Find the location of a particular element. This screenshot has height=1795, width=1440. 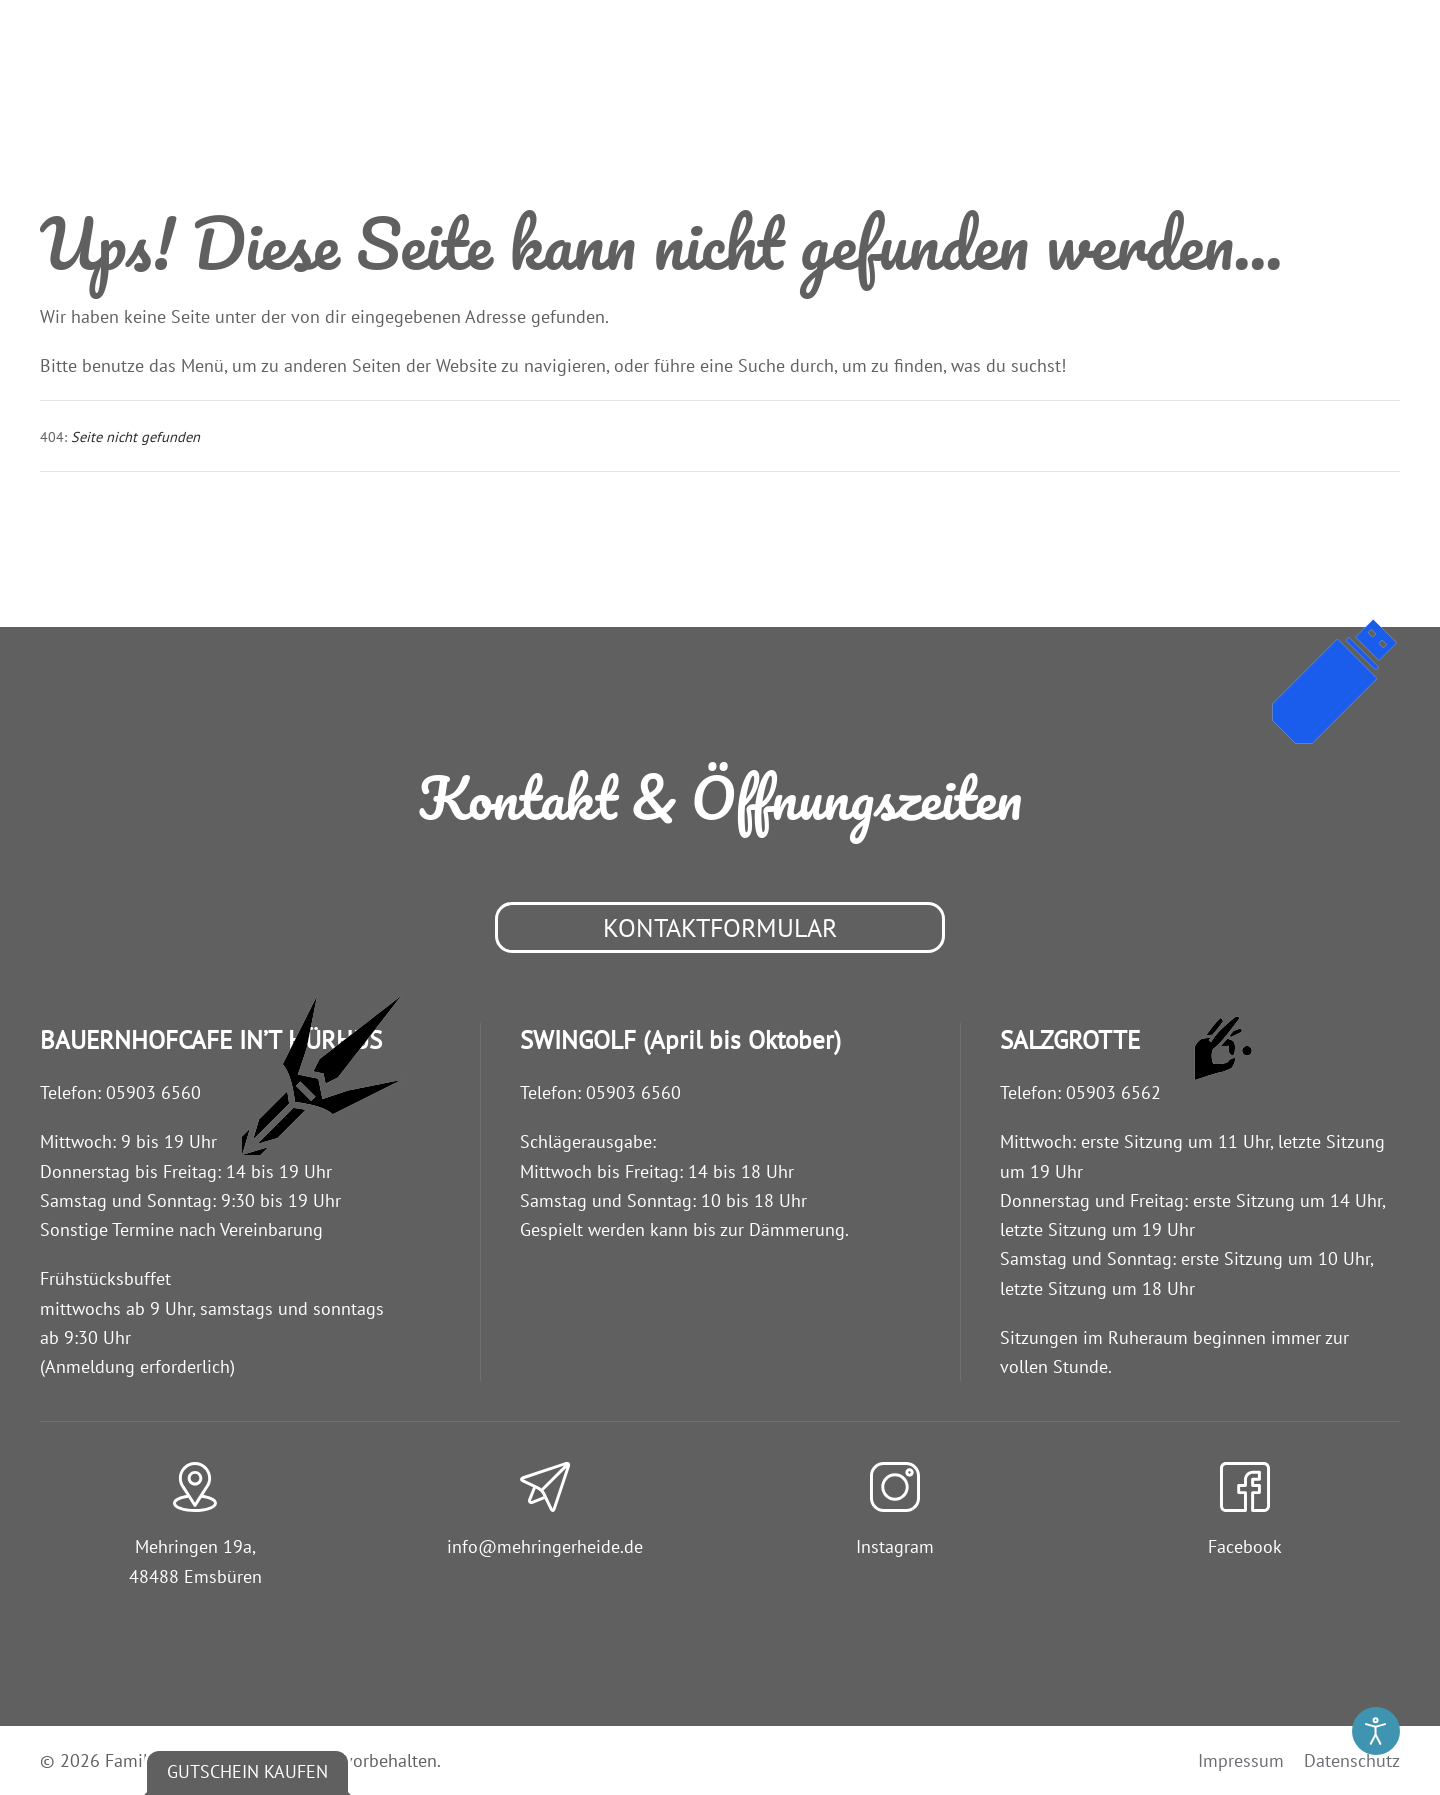

select a magic or water-based weapon is located at coordinates (322, 1075).